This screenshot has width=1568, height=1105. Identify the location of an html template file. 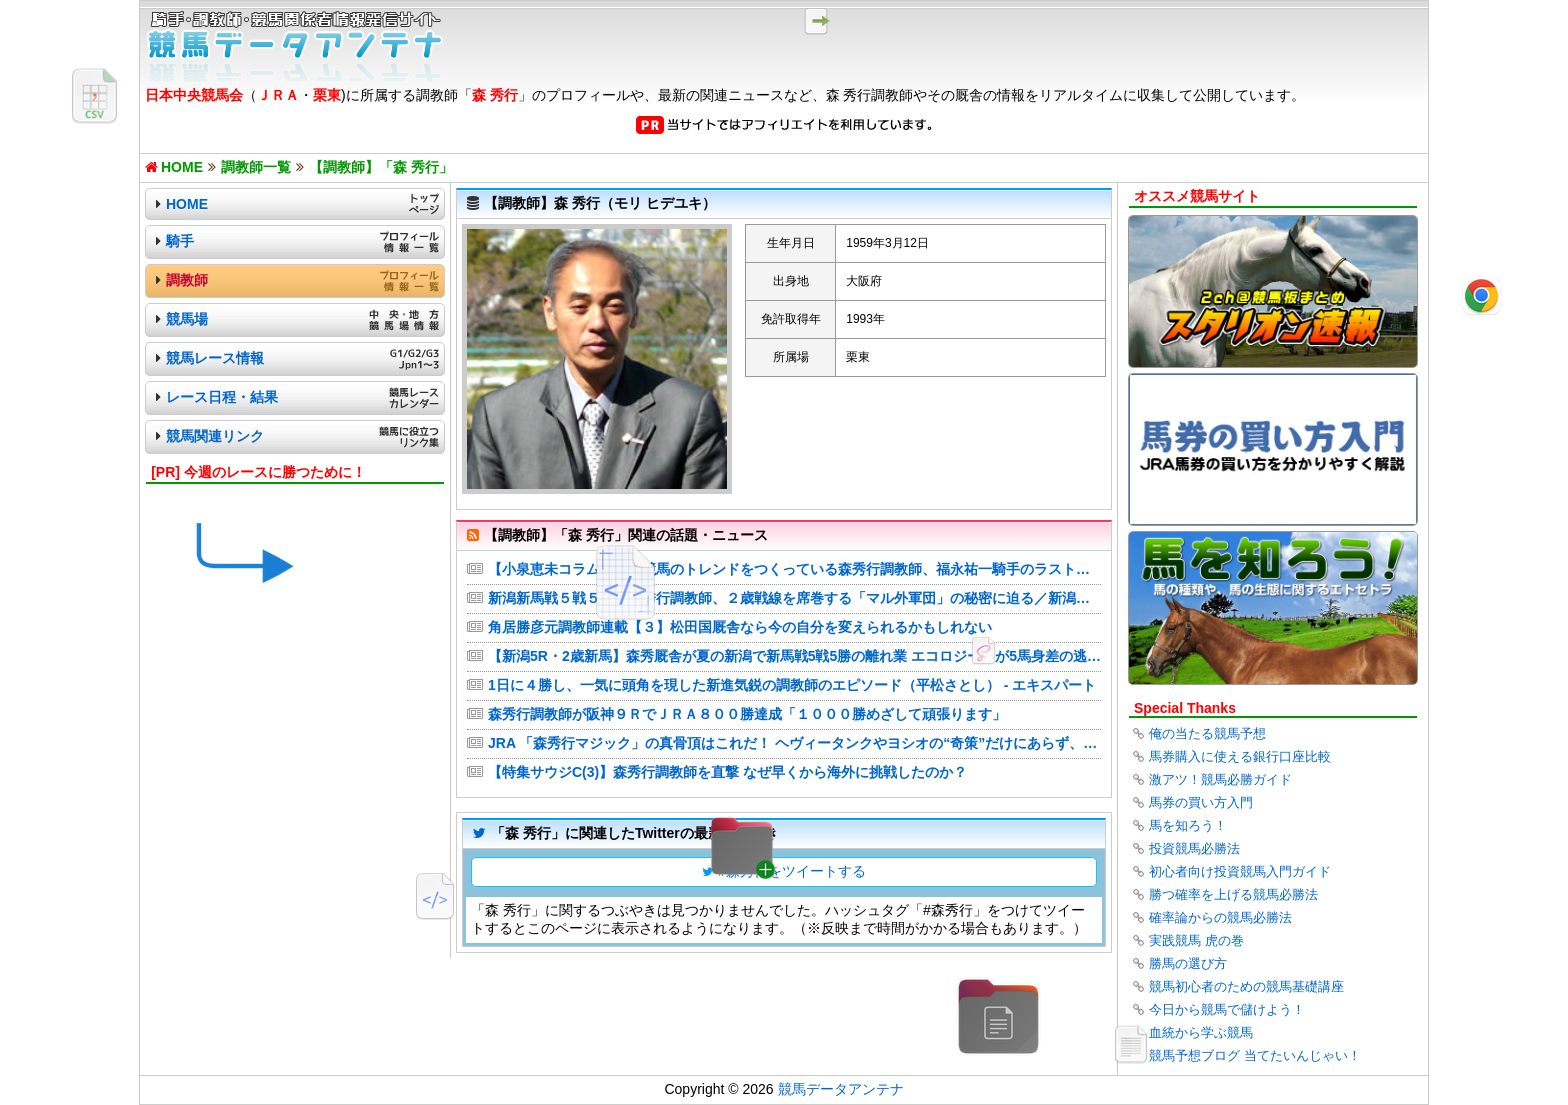
(625, 582).